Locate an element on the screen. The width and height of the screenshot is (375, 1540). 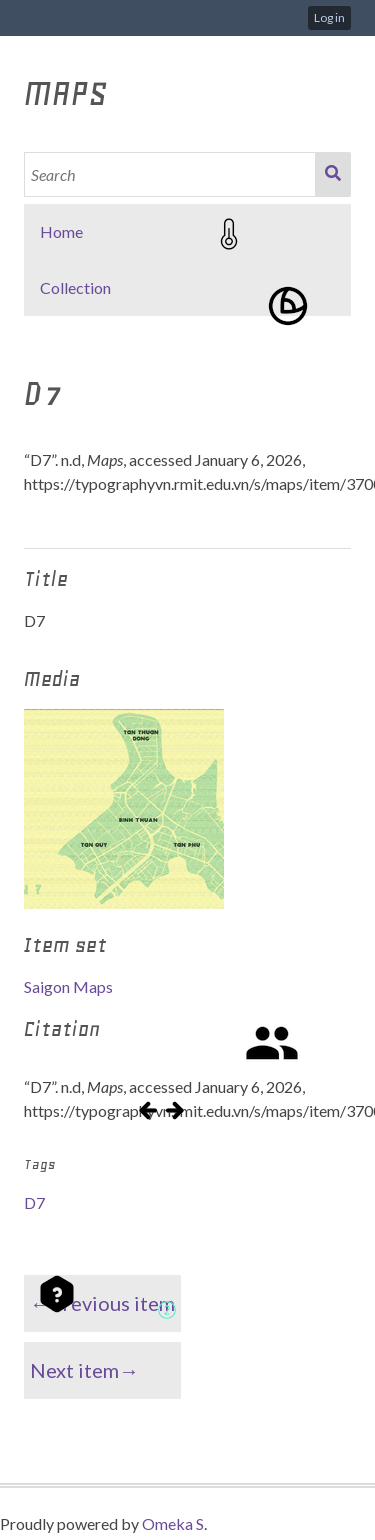
CoreOS brand logo is located at coordinates (288, 306).